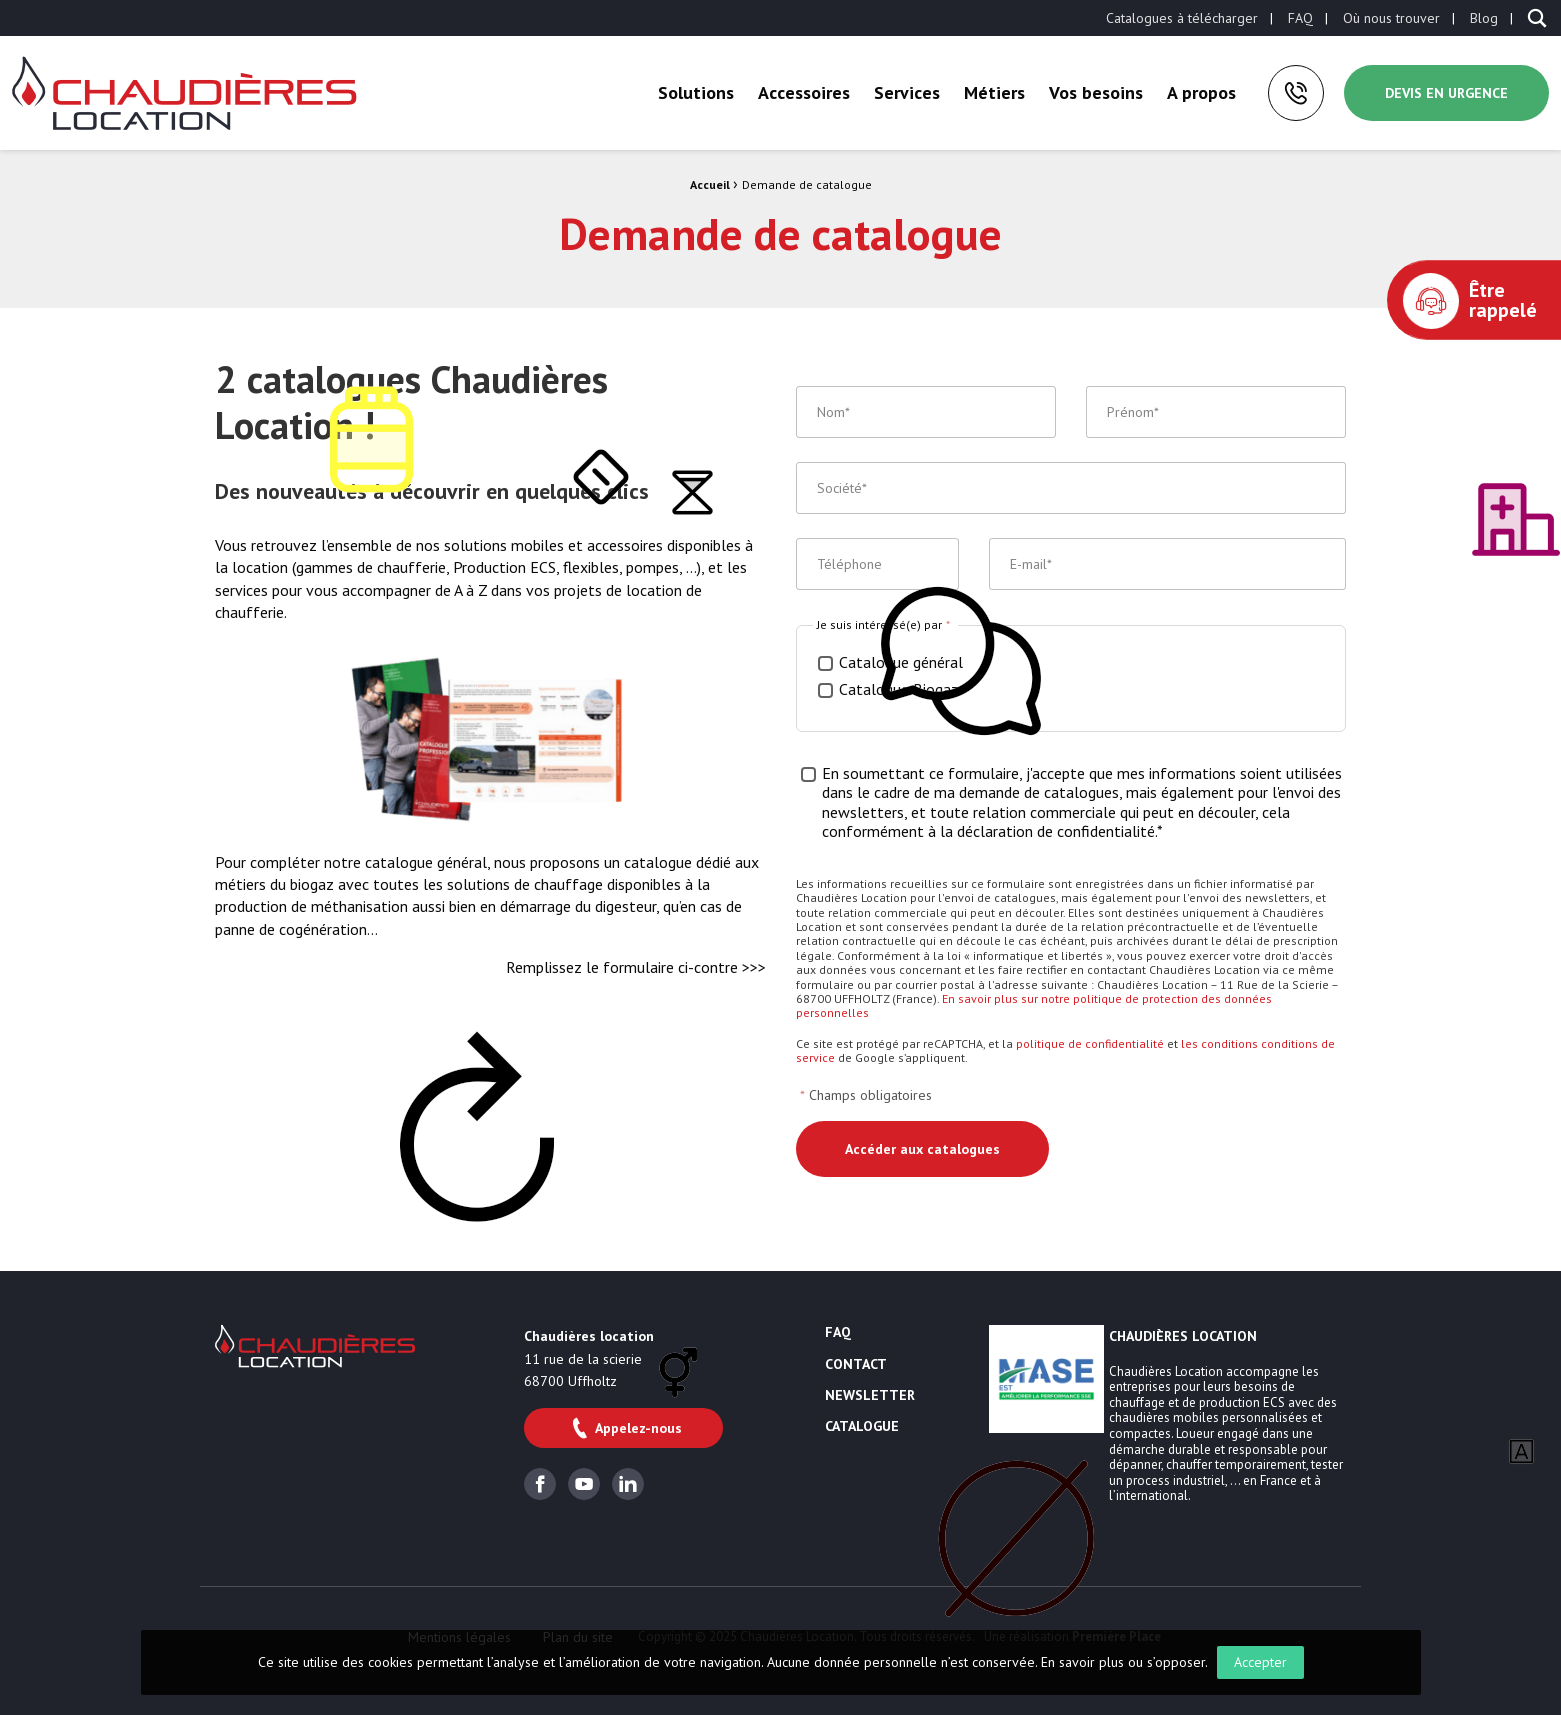 The image size is (1561, 1715). Describe the element at coordinates (371, 439) in the screenshot. I see `view product or ingredient details` at that location.